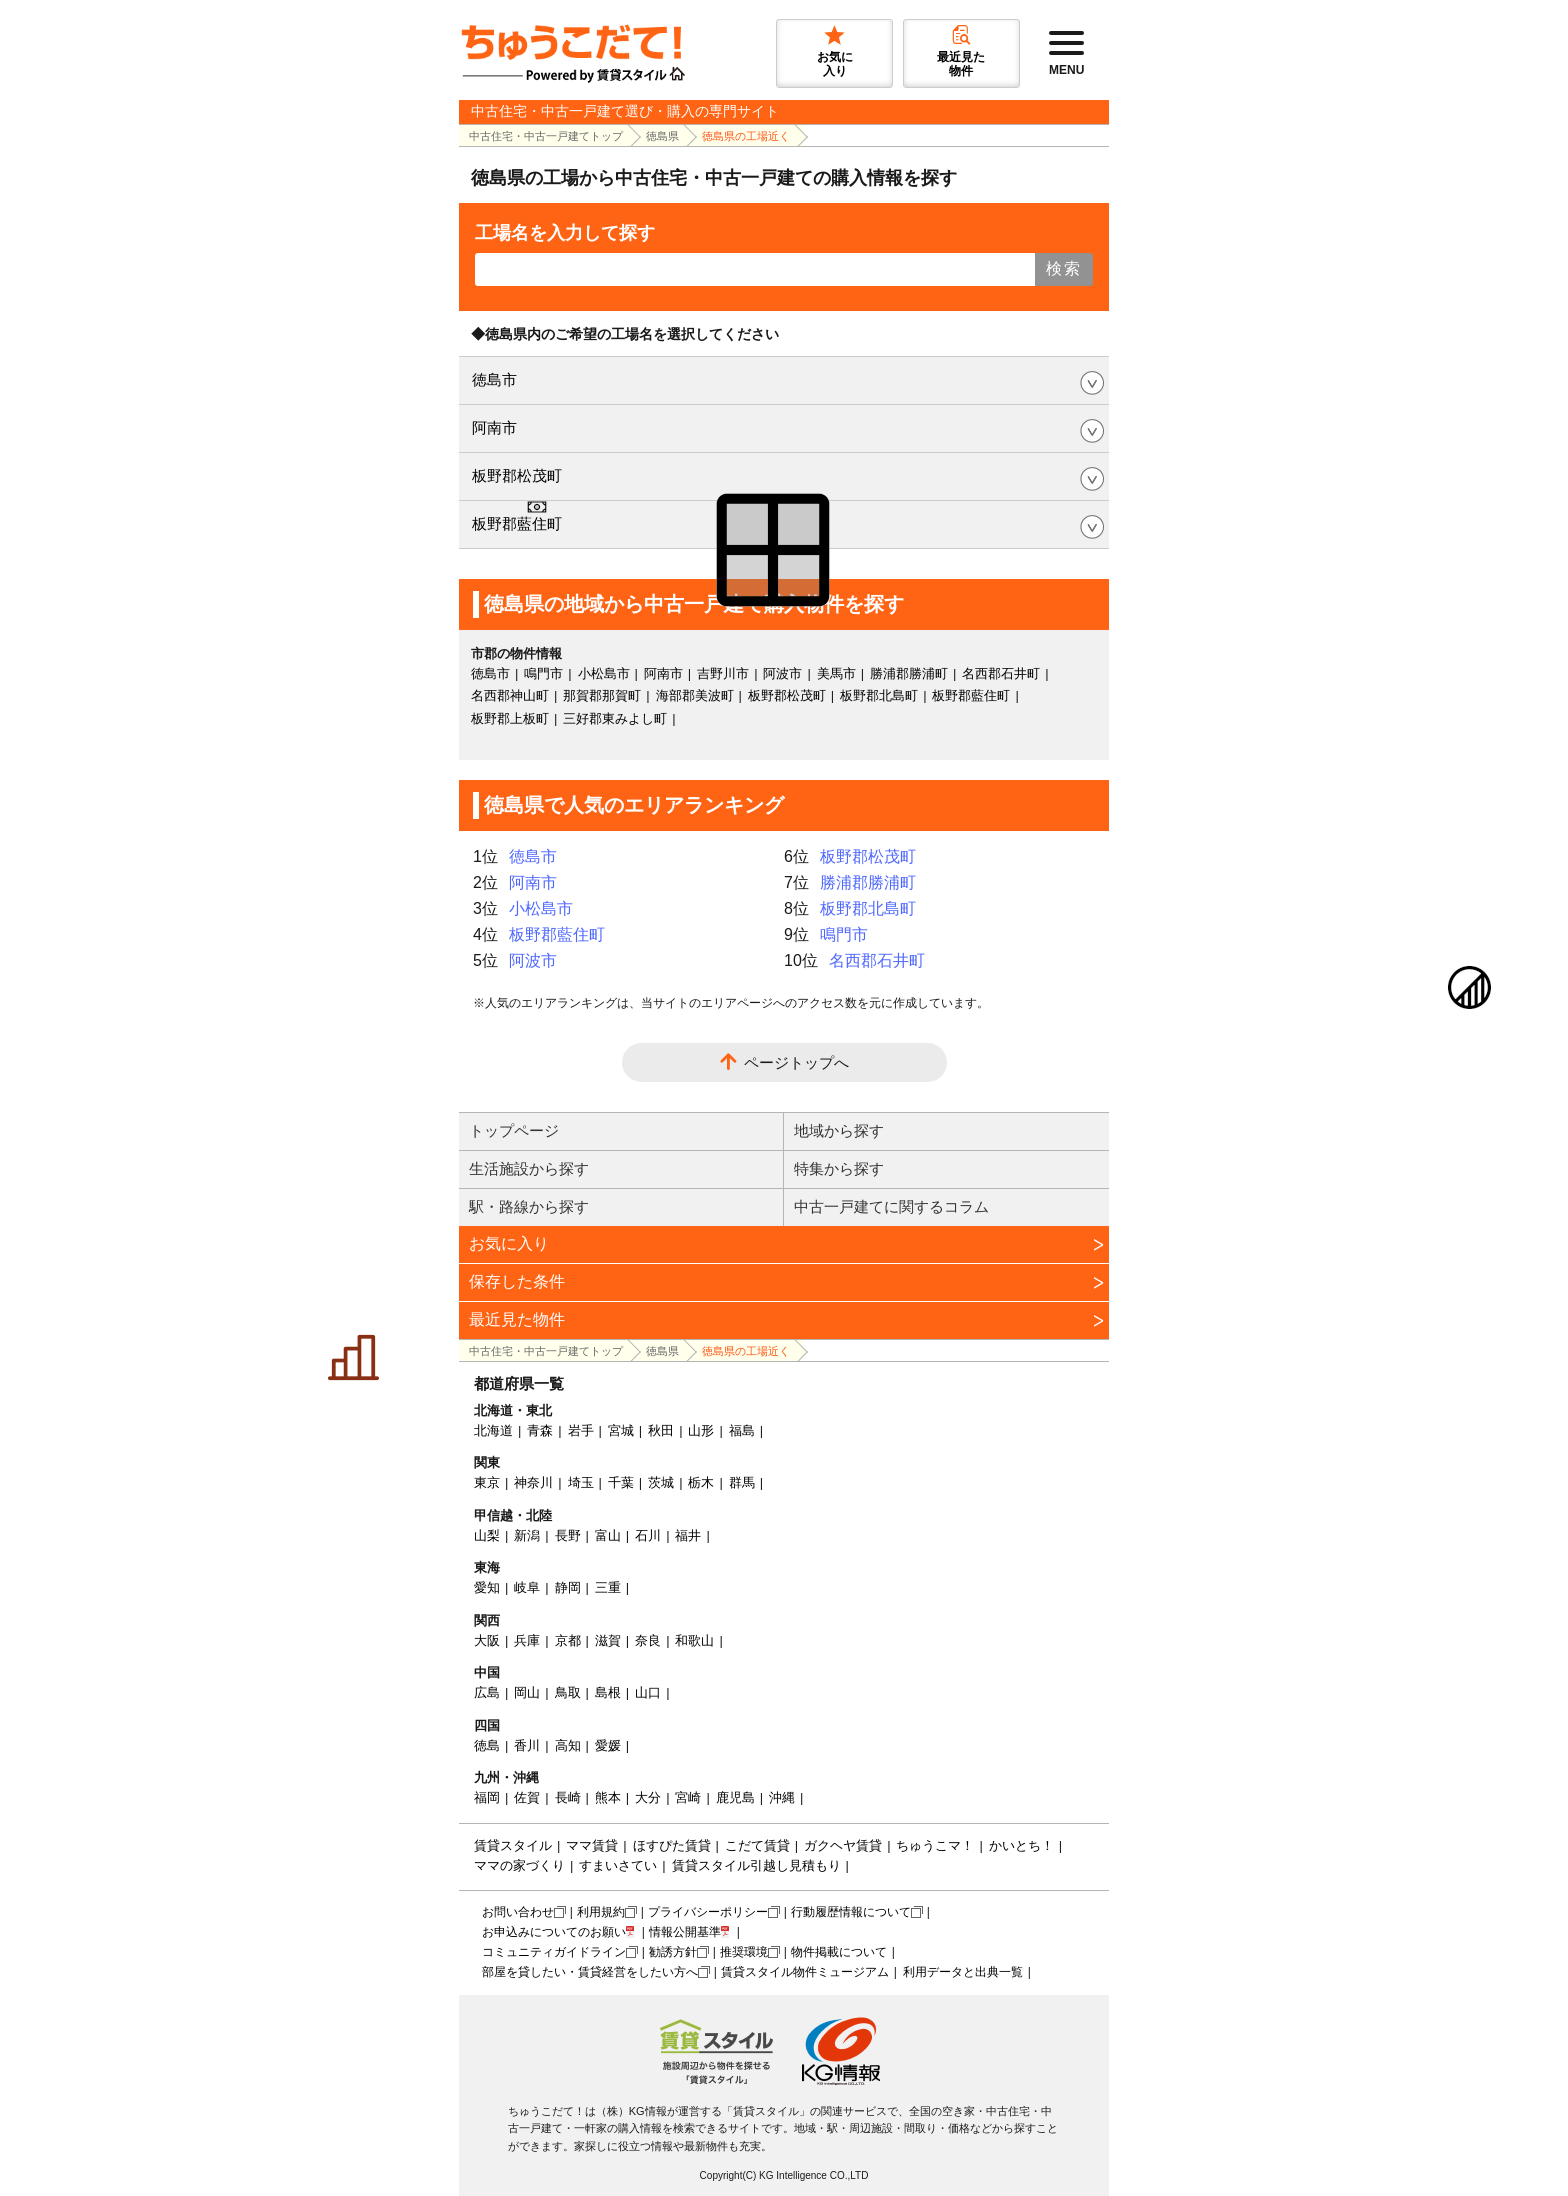  What do you see at coordinates (1469, 987) in the screenshot?
I see `adjust display contrast settings` at bounding box center [1469, 987].